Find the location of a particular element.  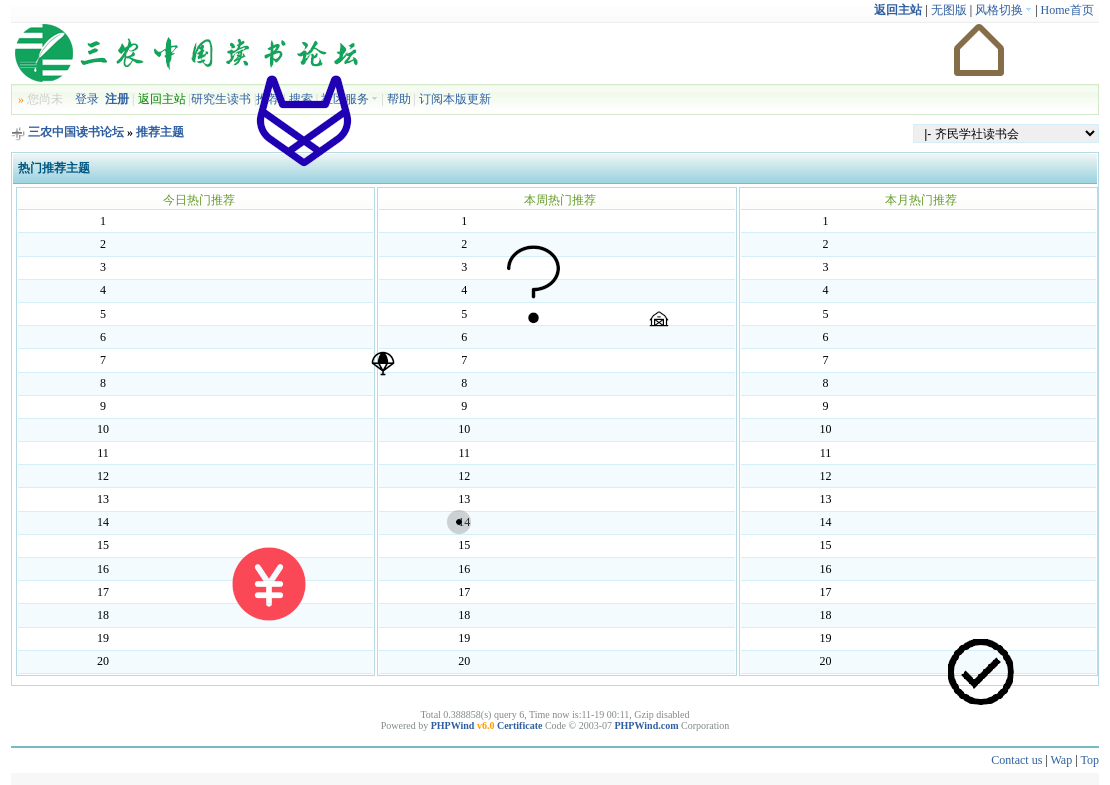

access emergency or backup features is located at coordinates (383, 364).